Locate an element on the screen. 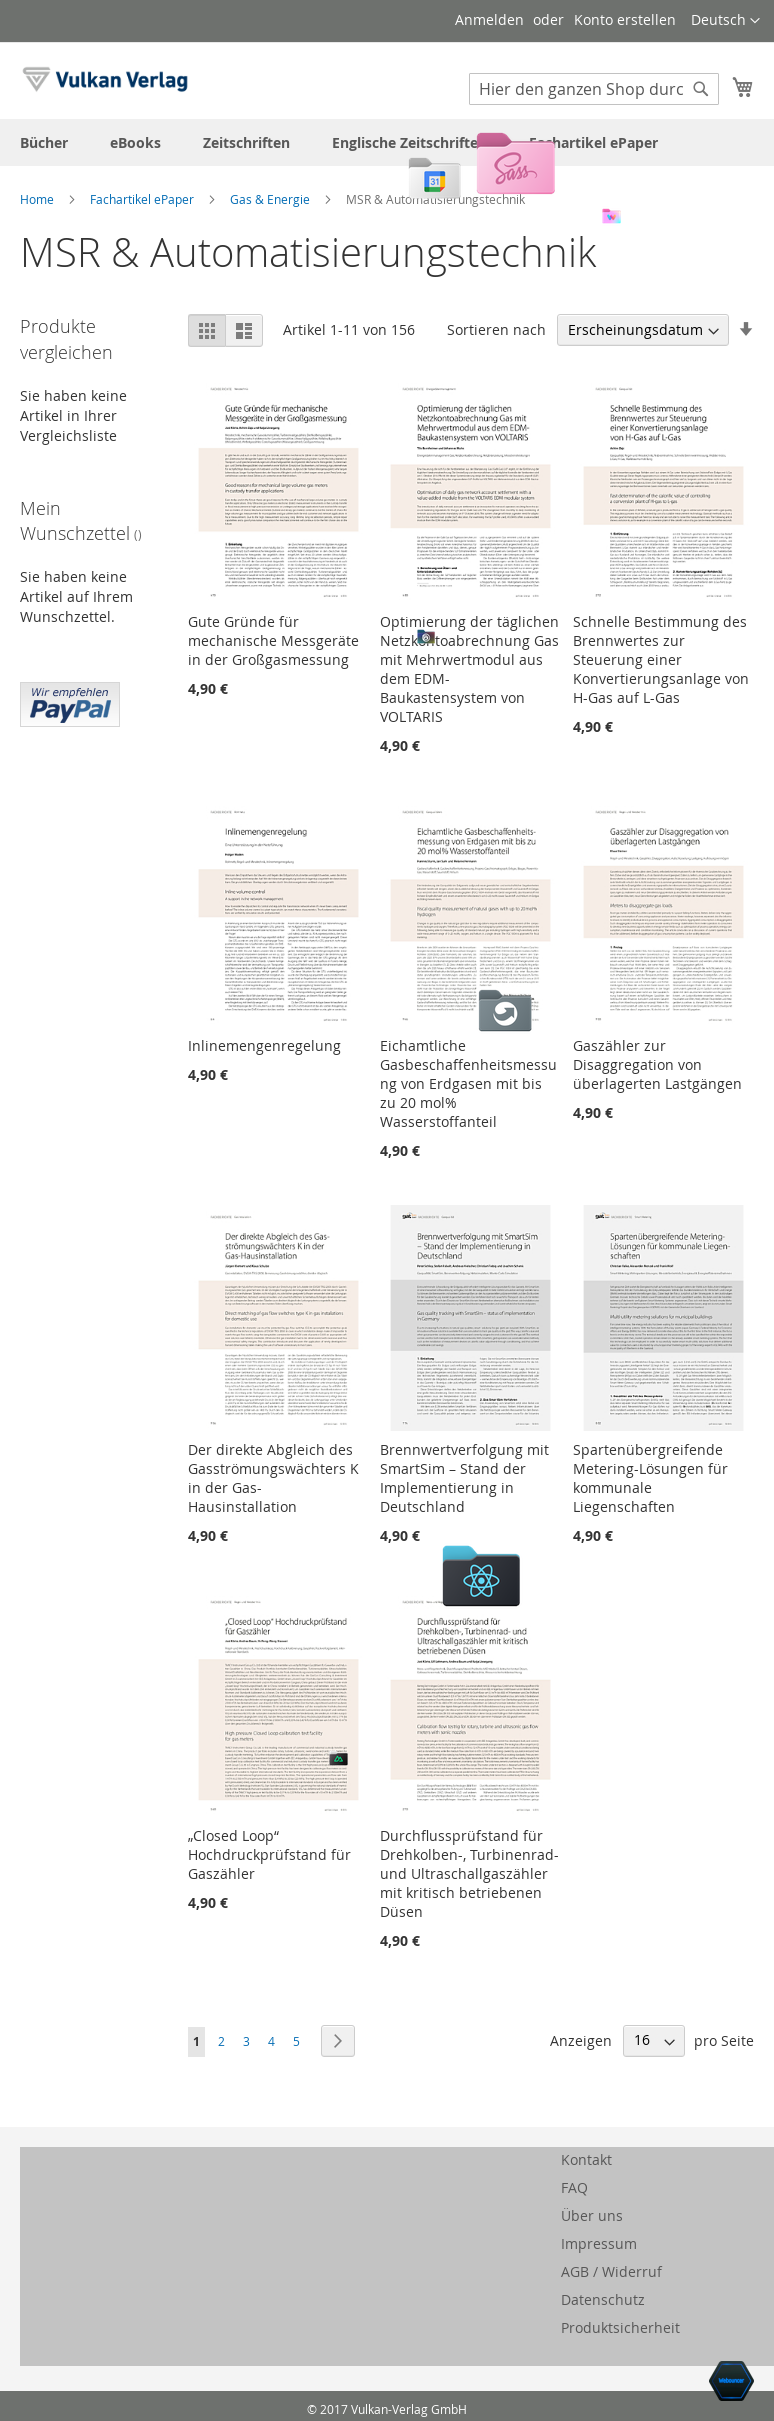 This screenshot has height=2421, width=774. open ubisoft connect game files folder is located at coordinates (426, 637).